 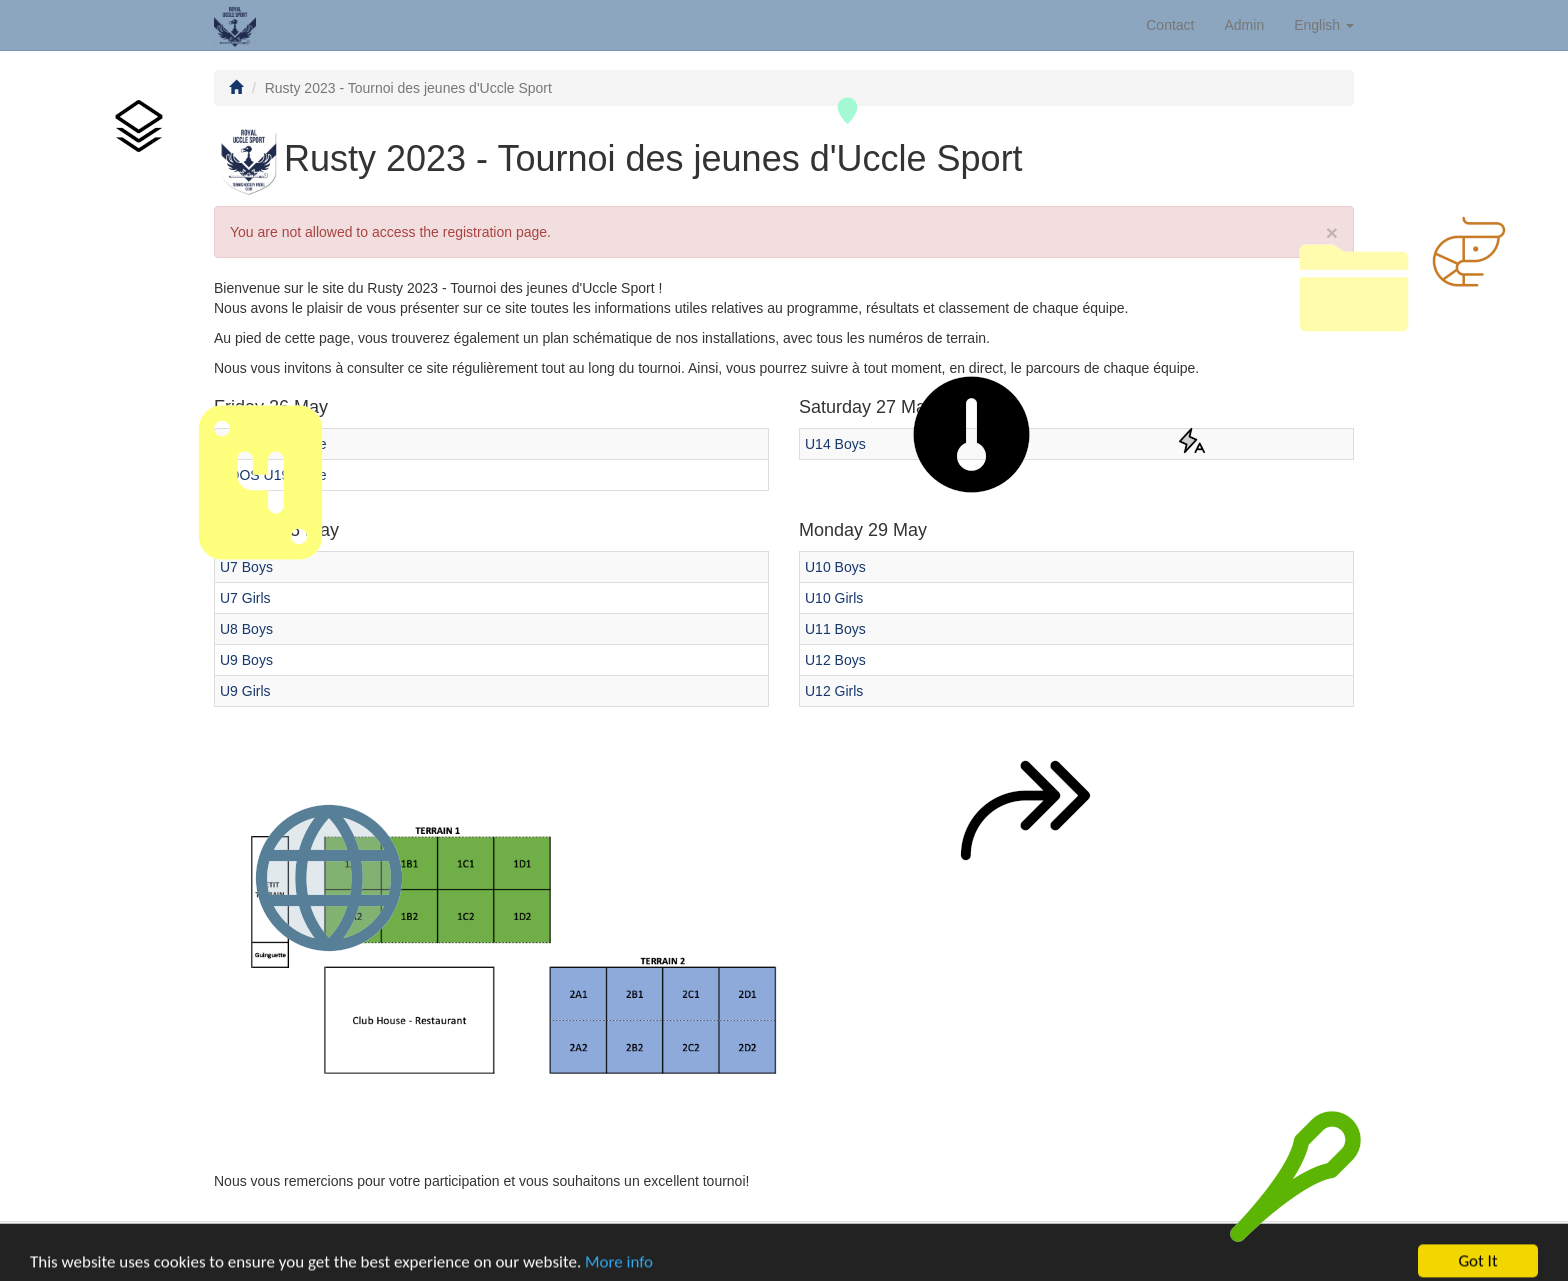 I want to click on access website or browse the internet, so click(x=329, y=878).